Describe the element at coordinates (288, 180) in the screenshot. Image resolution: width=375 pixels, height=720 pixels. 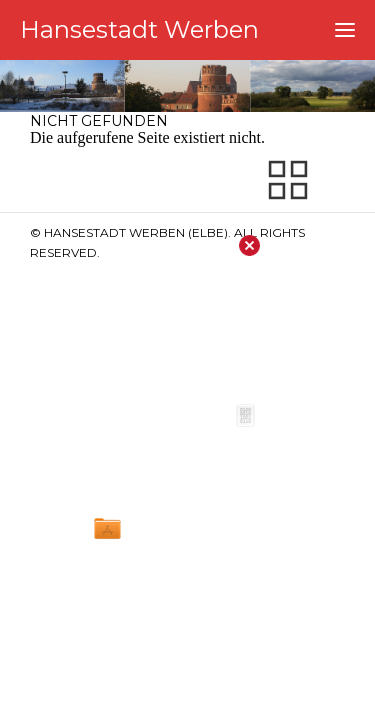
I see `access msn account settings` at that location.